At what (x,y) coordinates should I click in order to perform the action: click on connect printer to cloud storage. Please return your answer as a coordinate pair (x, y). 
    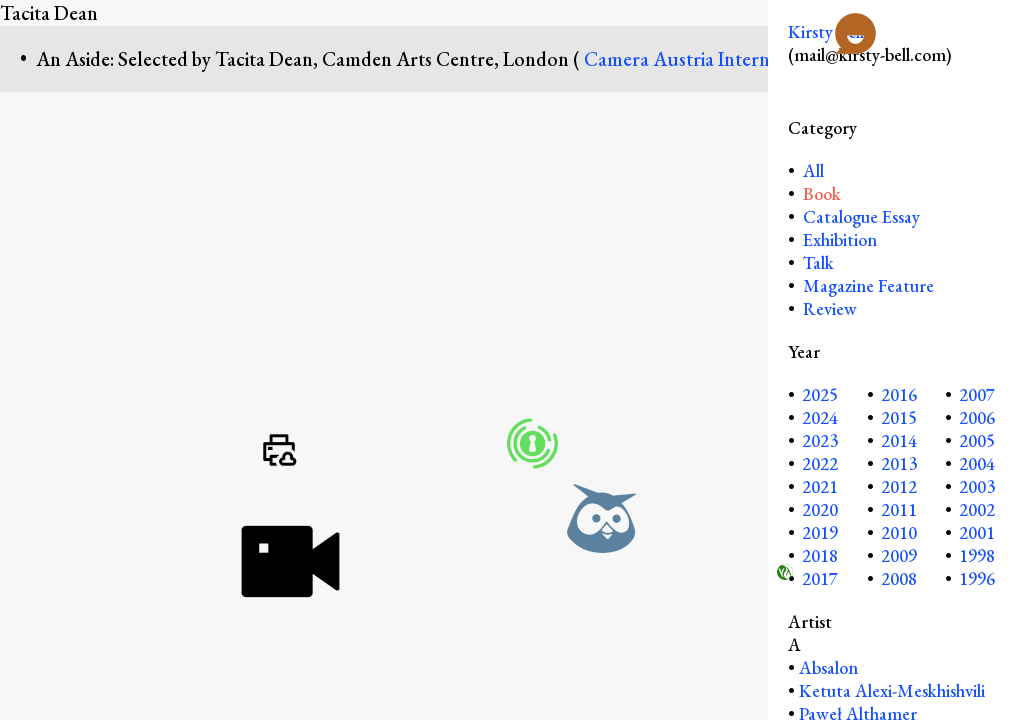
    Looking at the image, I should click on (279, 450).